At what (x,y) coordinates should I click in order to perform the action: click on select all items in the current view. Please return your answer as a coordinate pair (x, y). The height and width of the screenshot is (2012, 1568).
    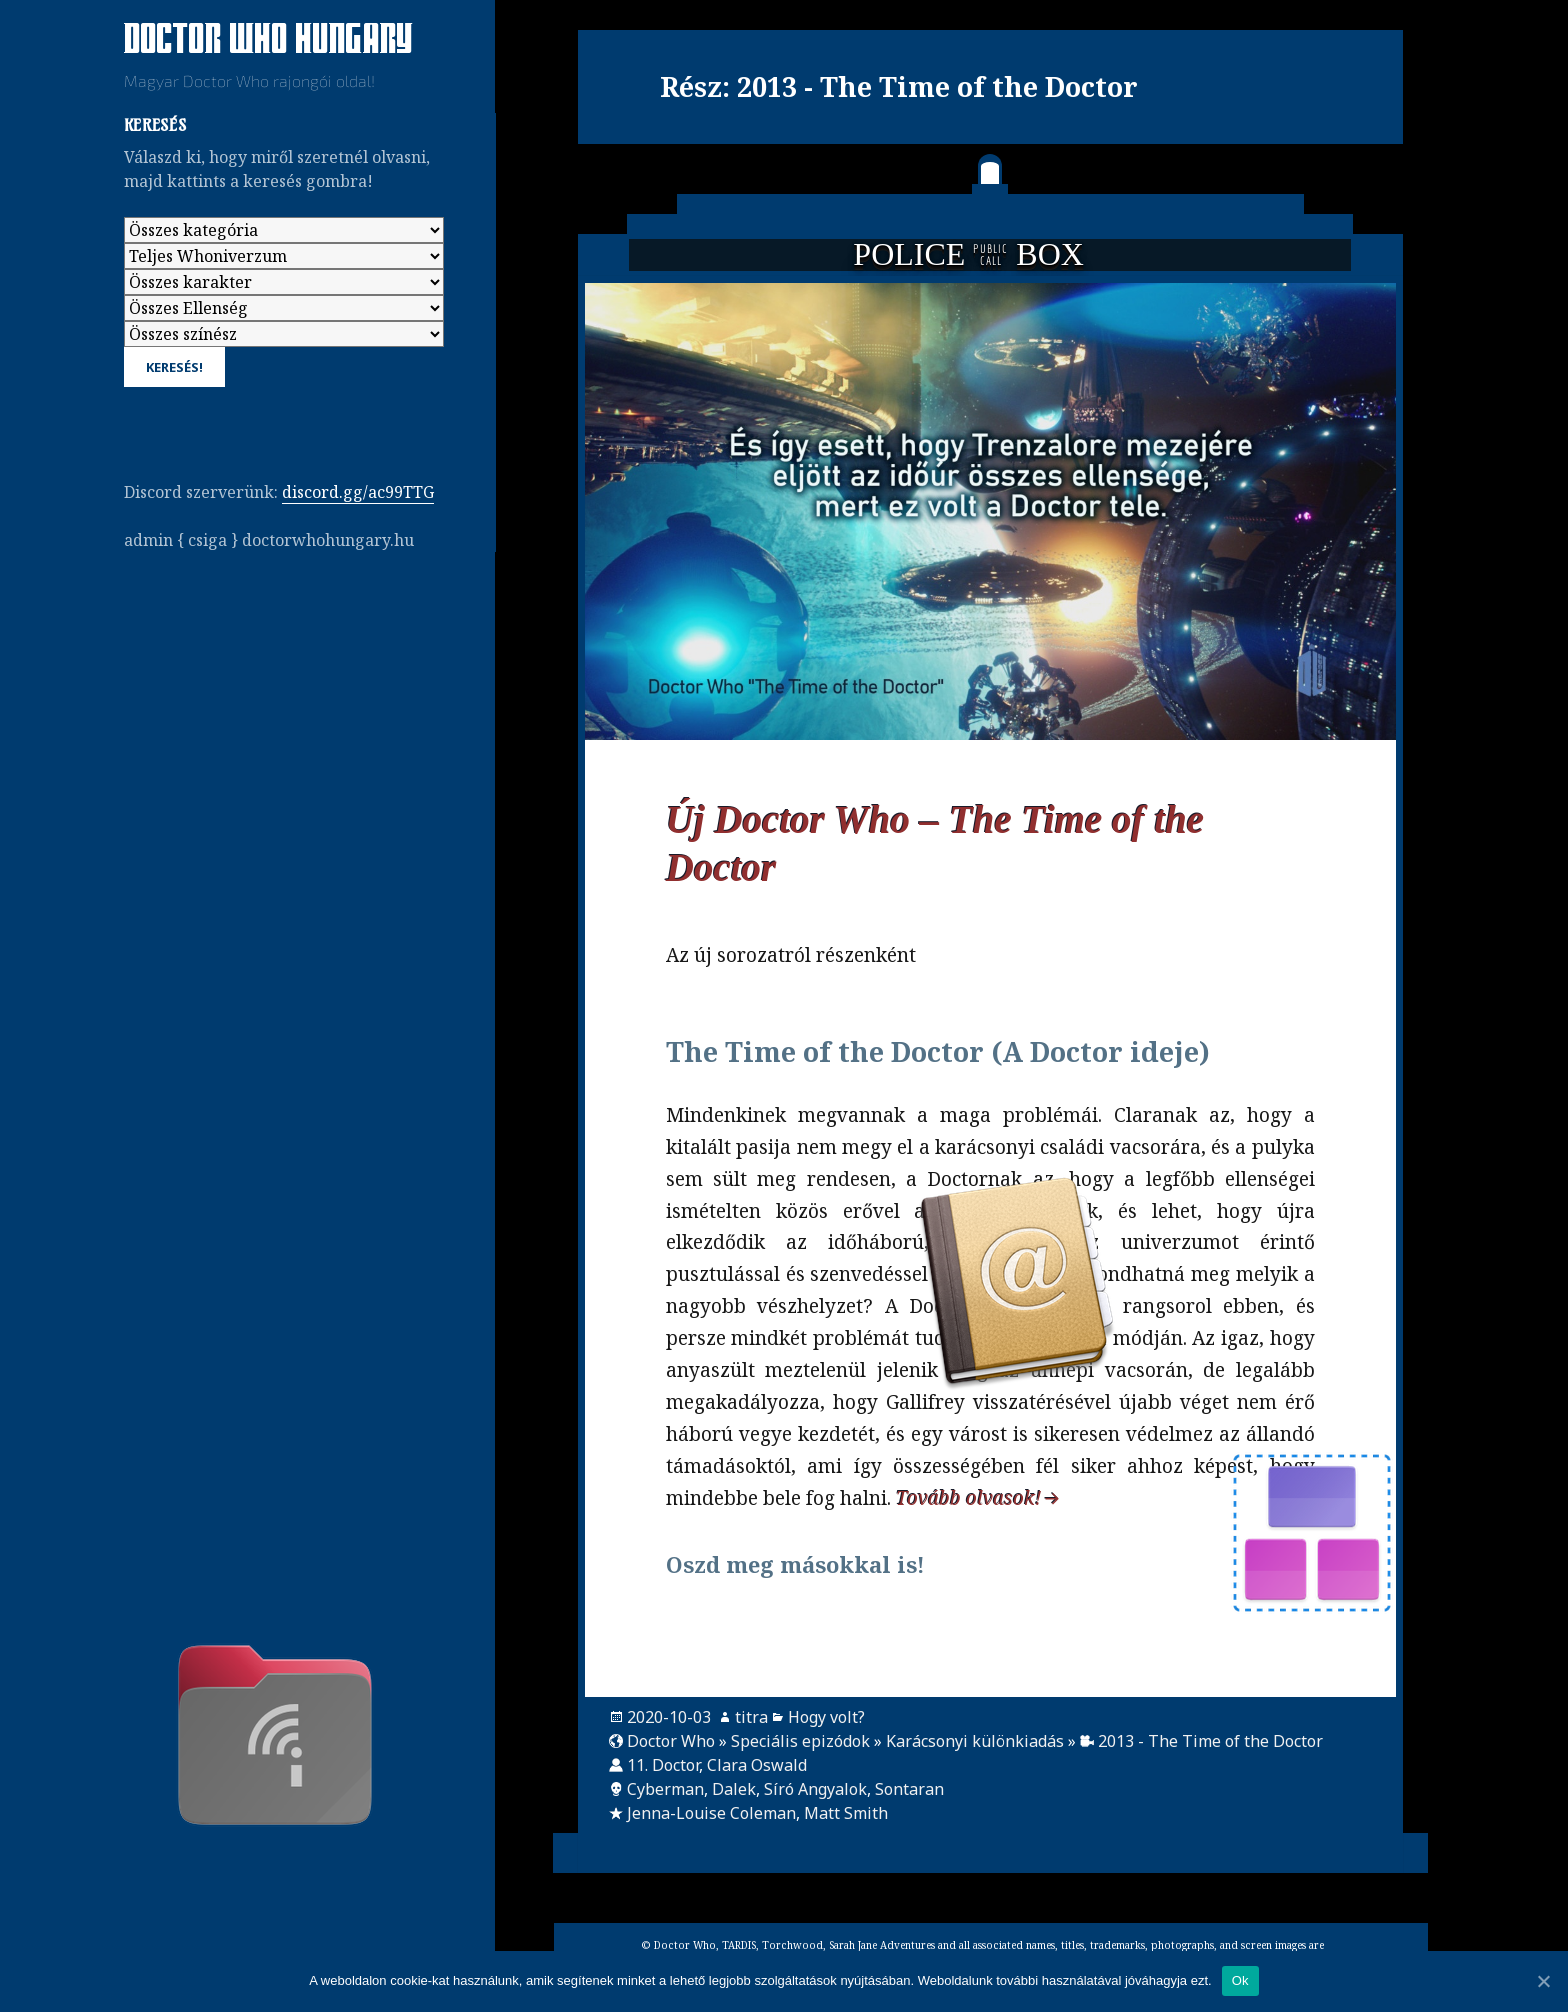
    Looking at the image, I should click on (1312, 1533).